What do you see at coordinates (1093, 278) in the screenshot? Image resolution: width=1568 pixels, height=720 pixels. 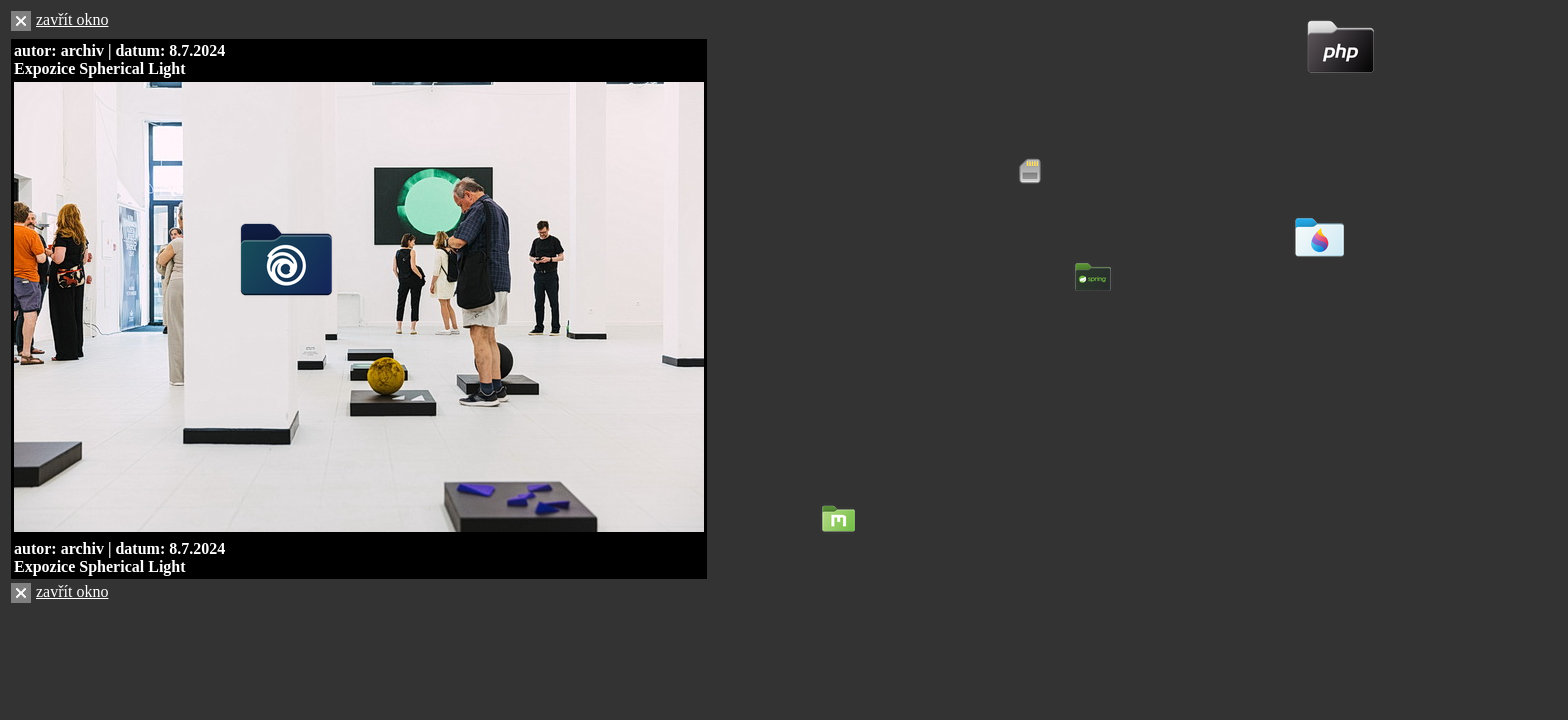 I see `open spring framework project folder` at bounding box center [1093, 278].